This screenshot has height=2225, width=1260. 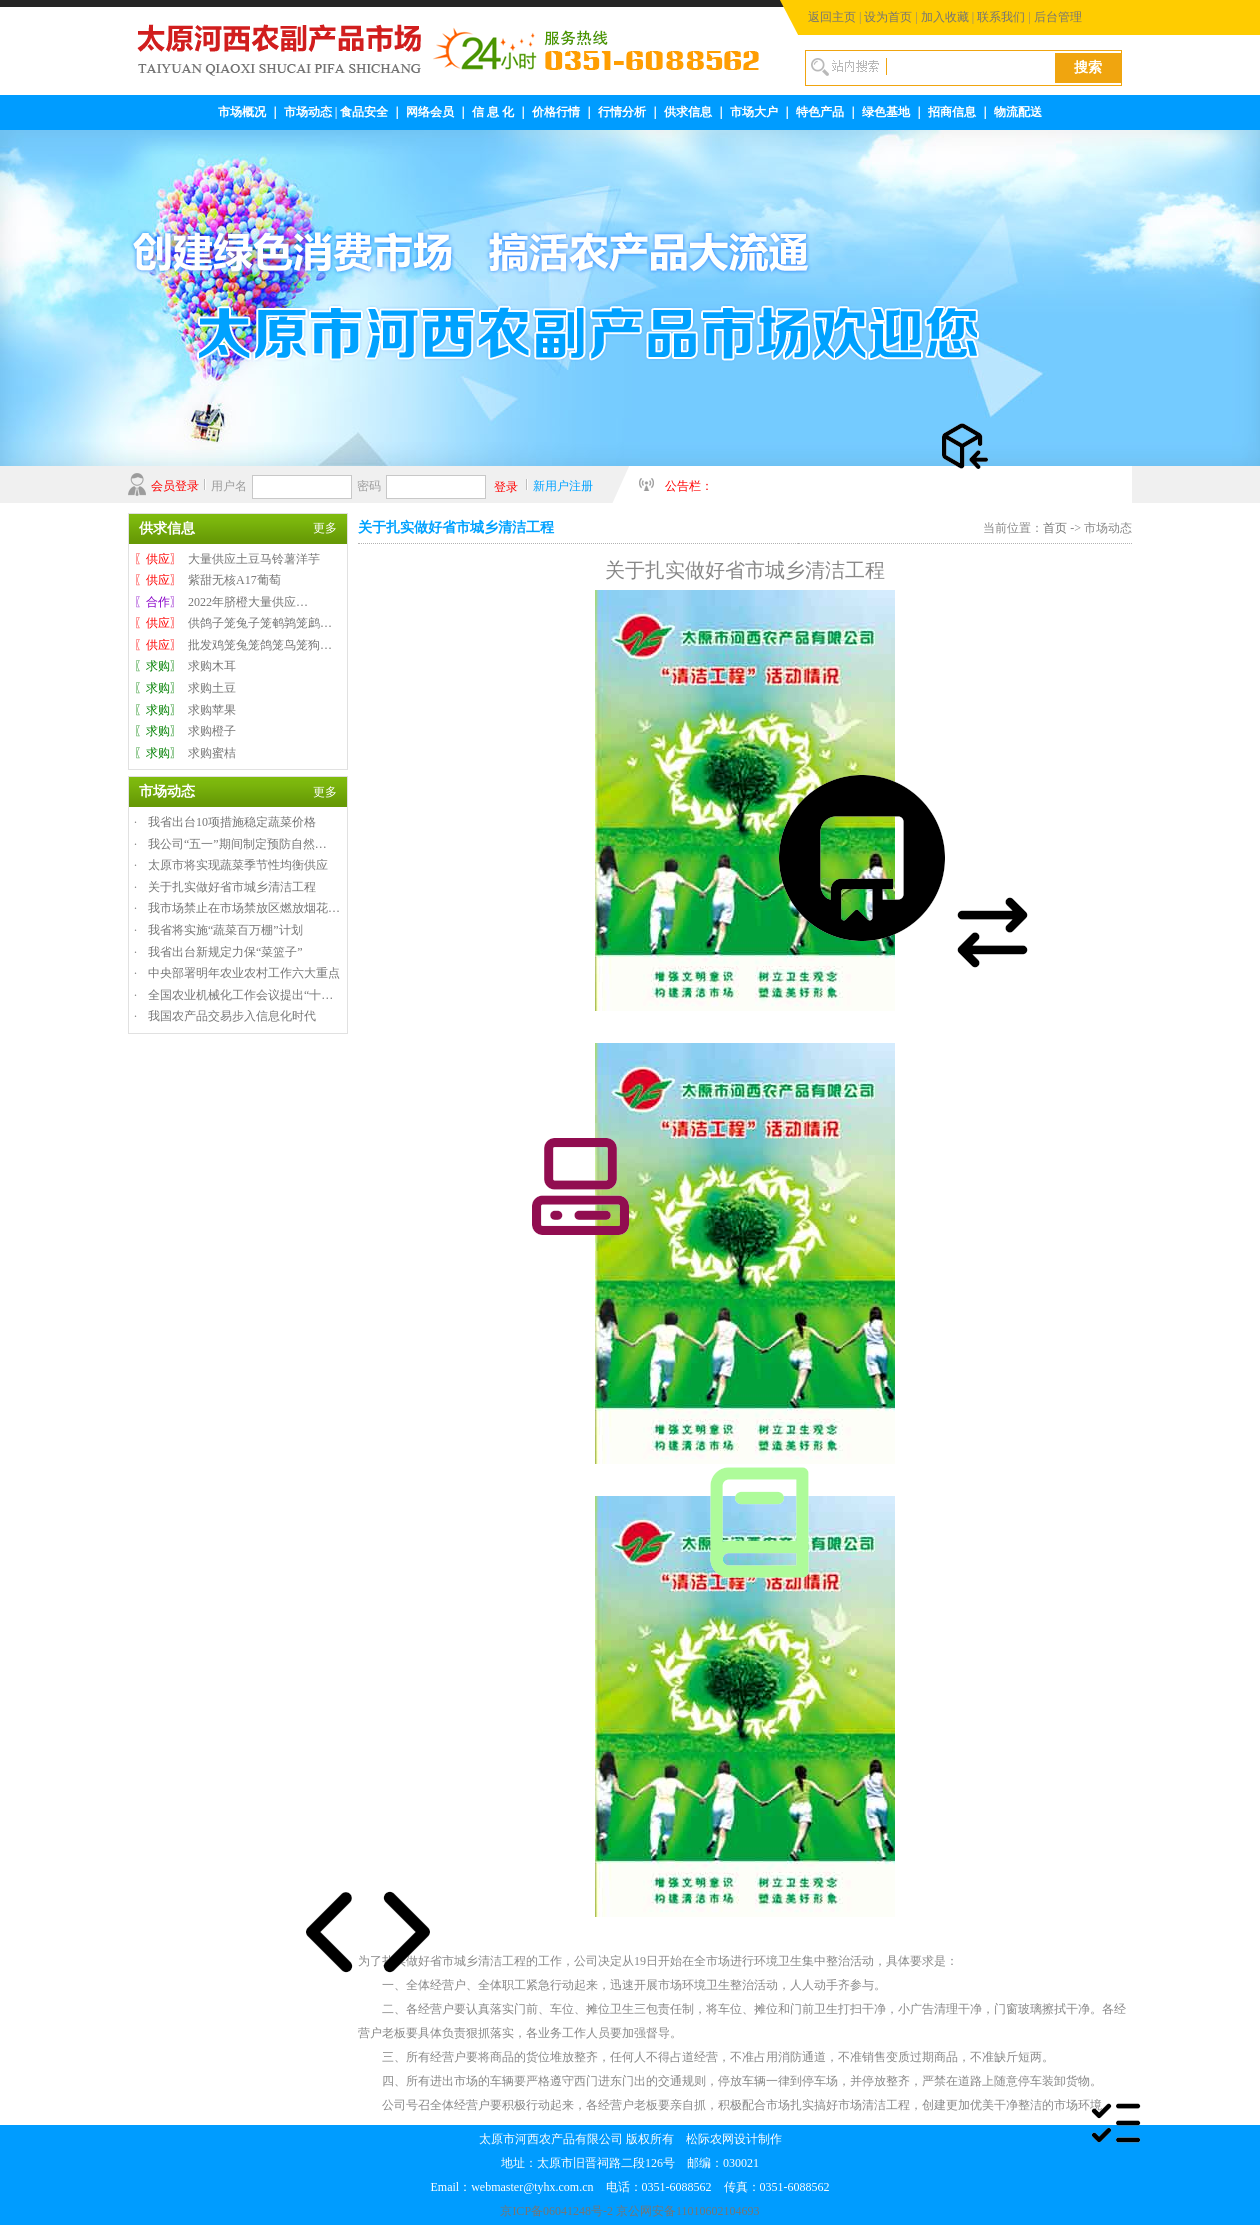 I want to click on view source code, so click(x=368, y=1932).